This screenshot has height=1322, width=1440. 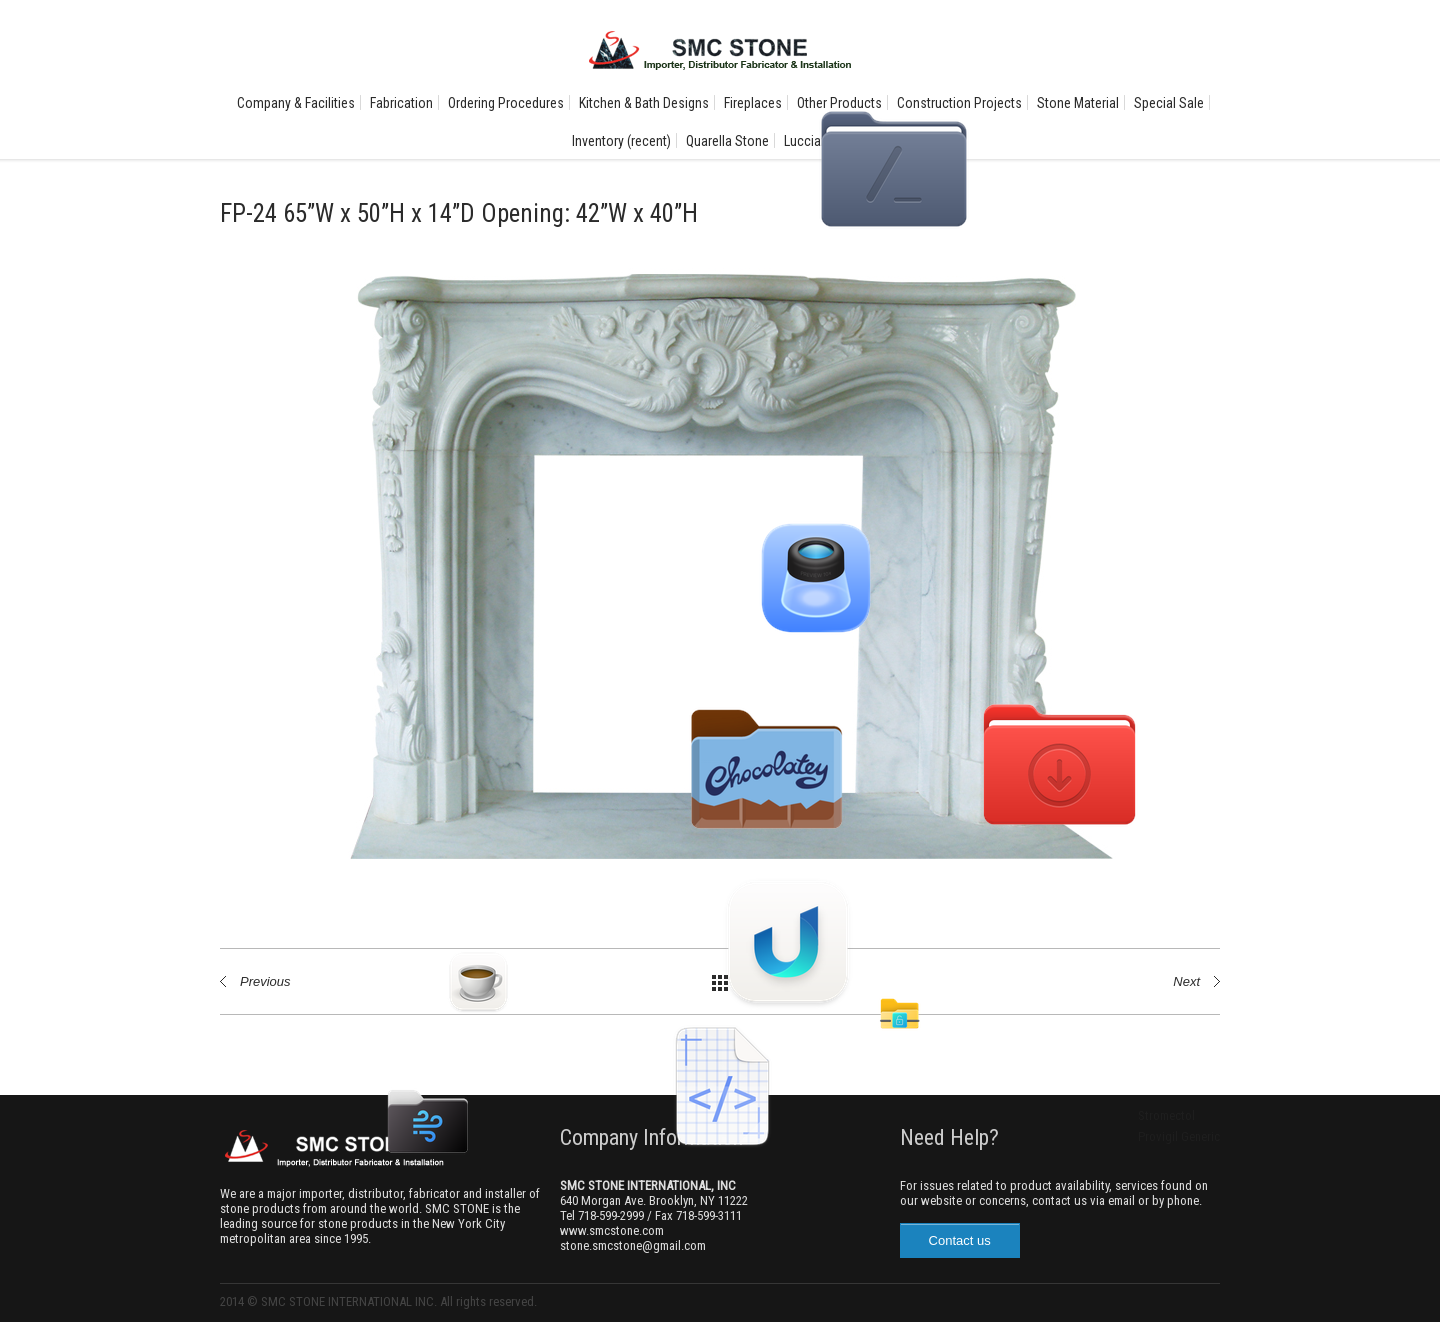 What do you see at coordinates (478, 981) in the screenshot?
I see `launch a java application` at bounding box center [478, 981].